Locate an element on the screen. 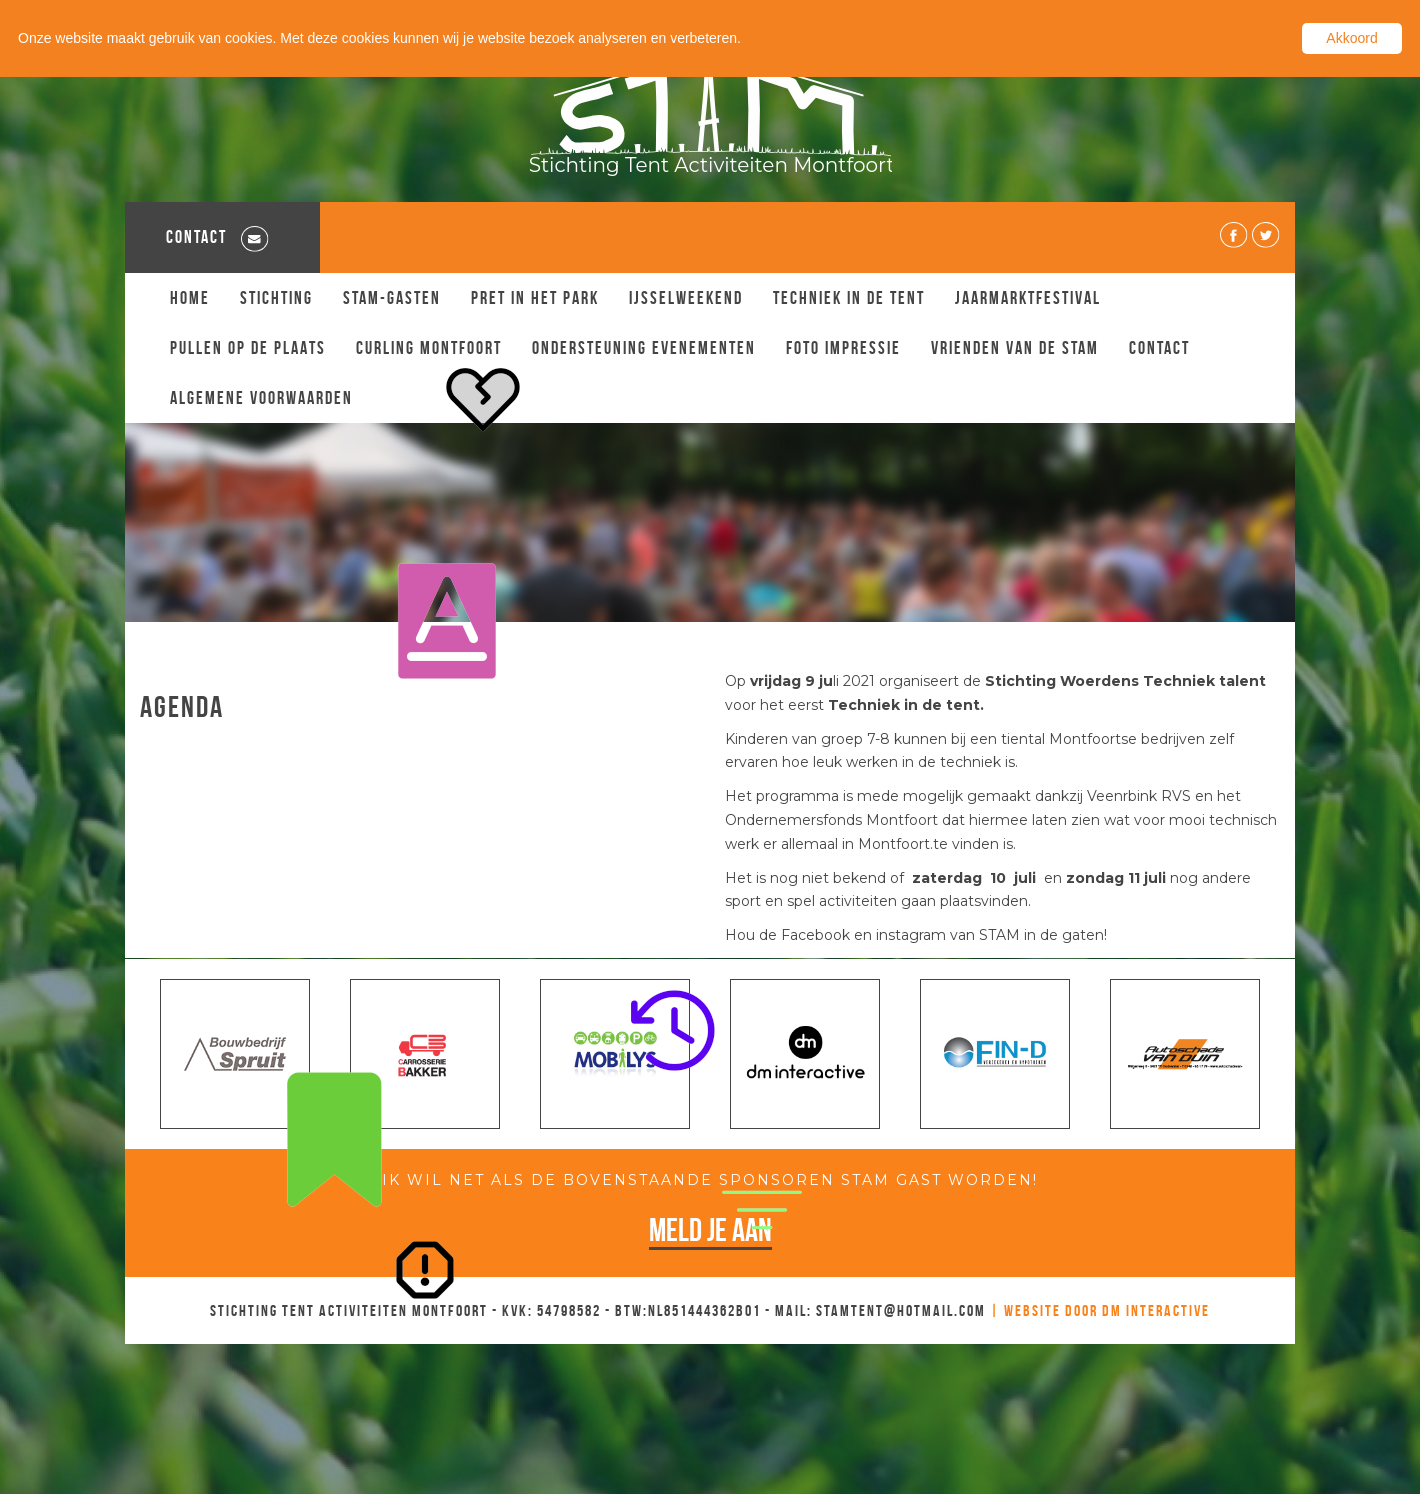  unlike or remove from favorites is located at coordinates (483, 397).